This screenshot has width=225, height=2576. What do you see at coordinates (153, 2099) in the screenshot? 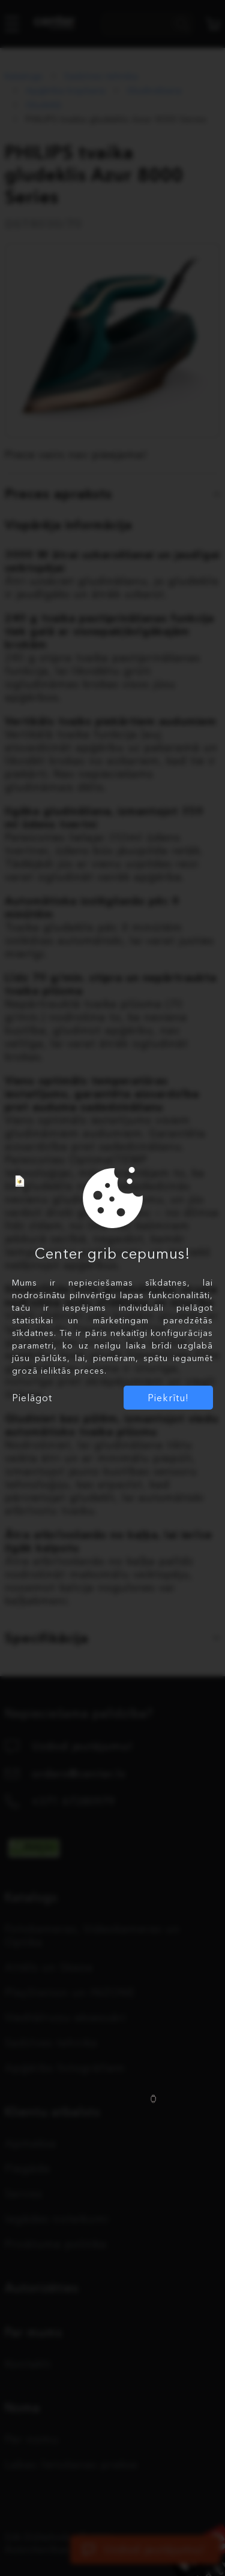
I see `apple watch series 9 device icon` at bounding box center [153, 2099].